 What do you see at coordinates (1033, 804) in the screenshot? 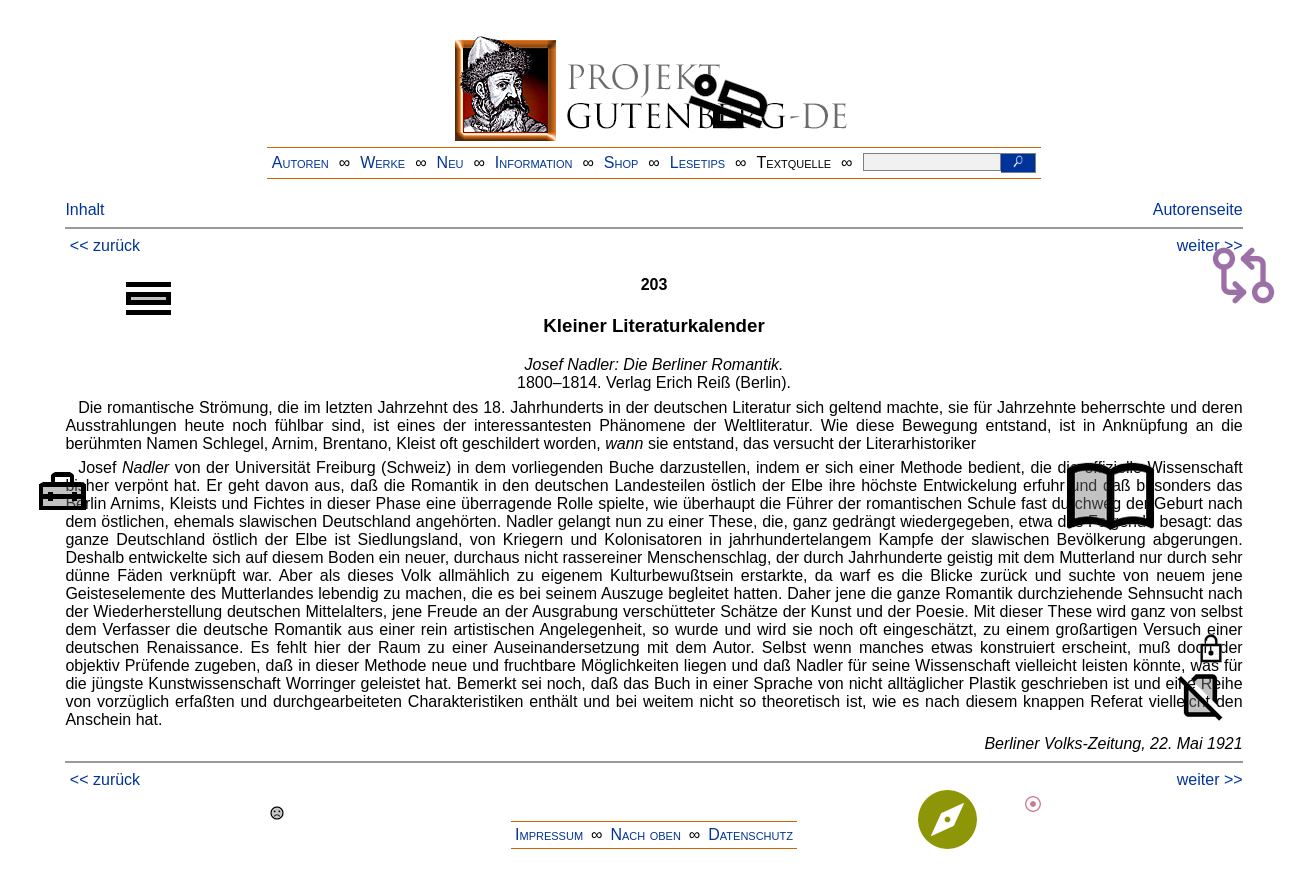
I see `select this option (radio button)` at bounding box center [1033, 804].